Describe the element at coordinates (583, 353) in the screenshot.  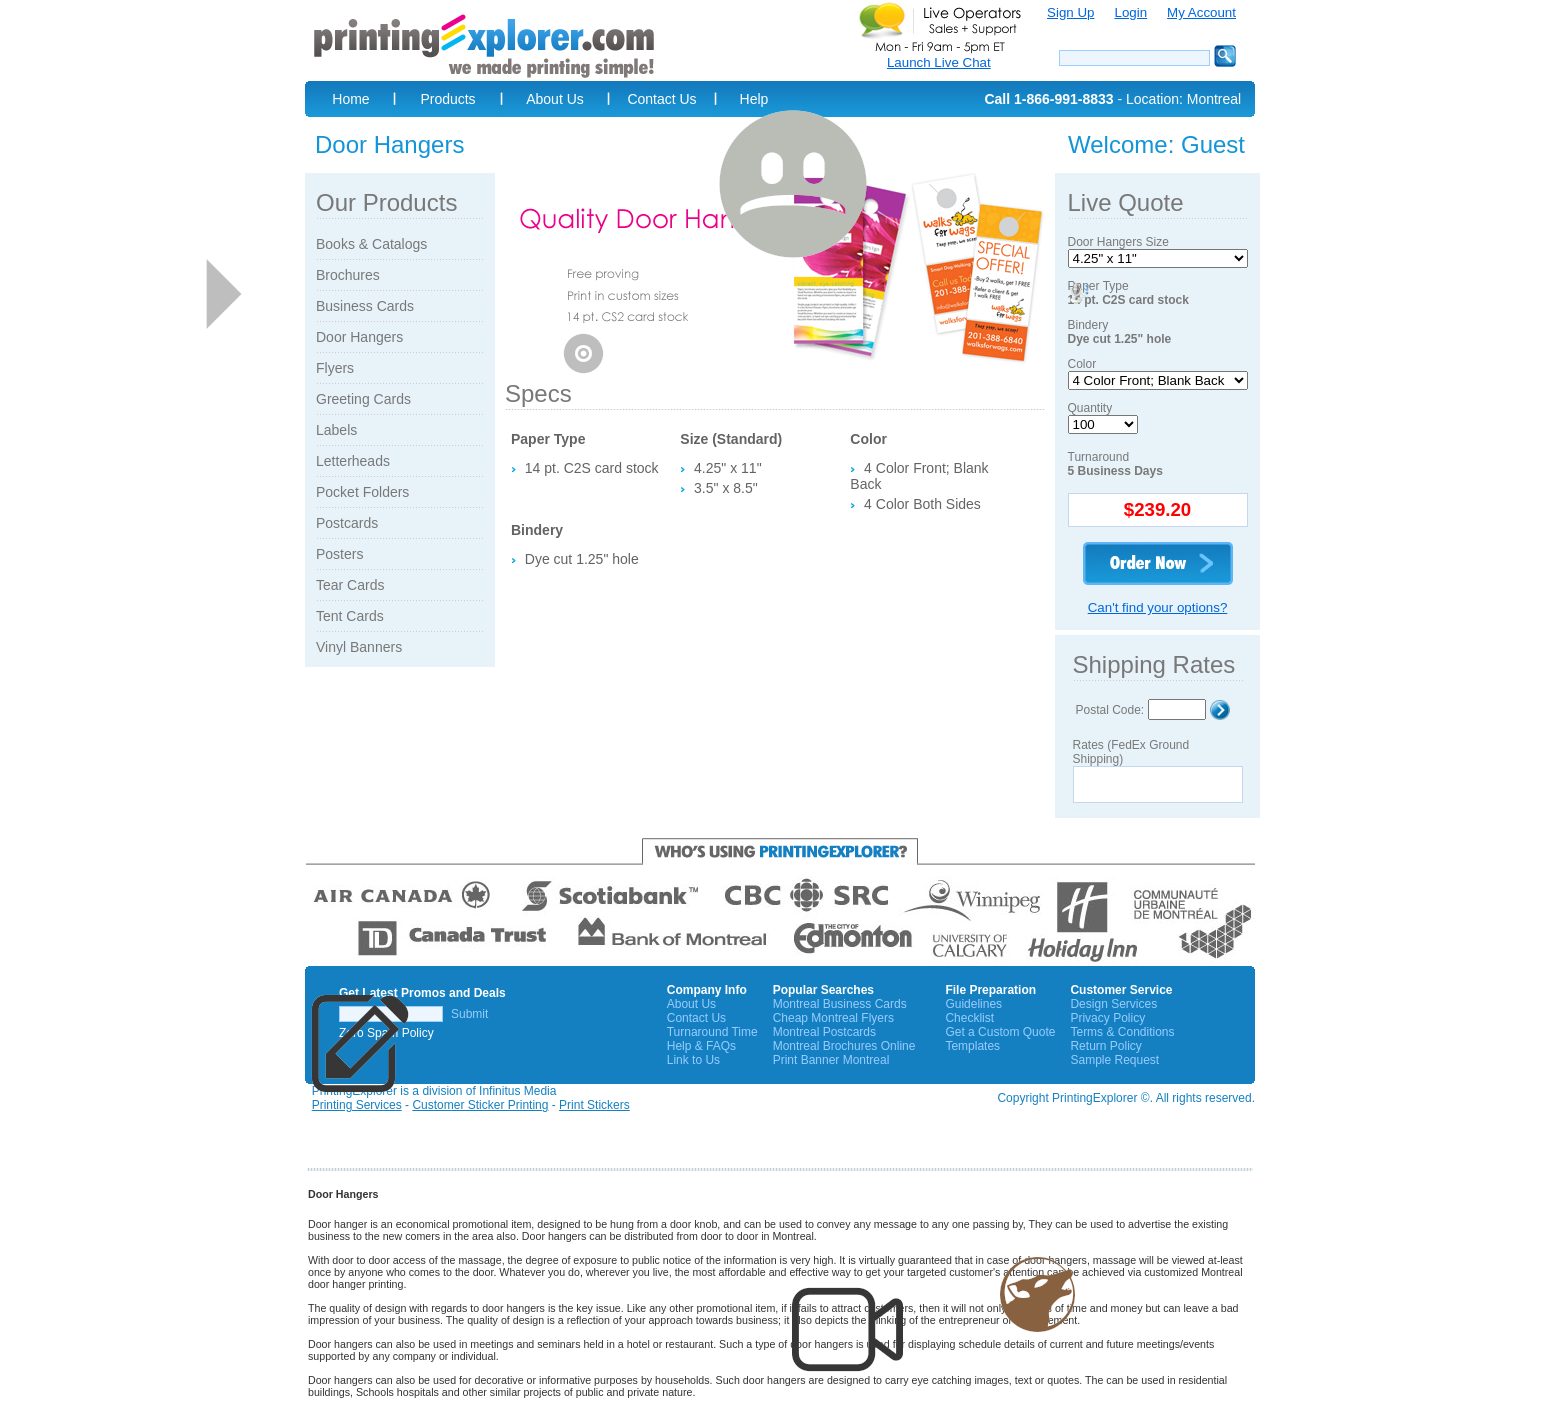
I see `audio CD or optical disc media` at that location.